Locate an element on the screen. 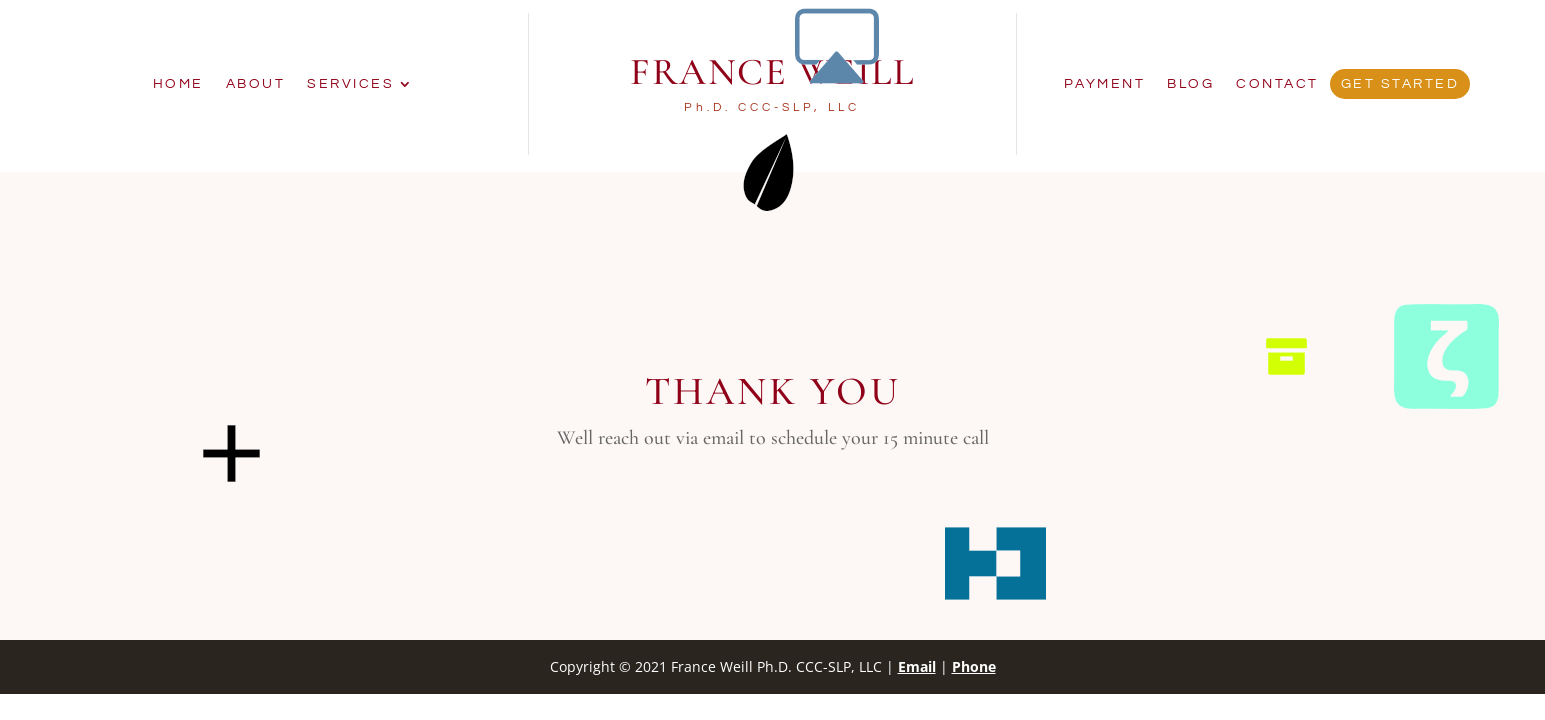 This screenshot has width=1545, height=720. open zettlr markdown editor is located at coordinates (1446, 356).